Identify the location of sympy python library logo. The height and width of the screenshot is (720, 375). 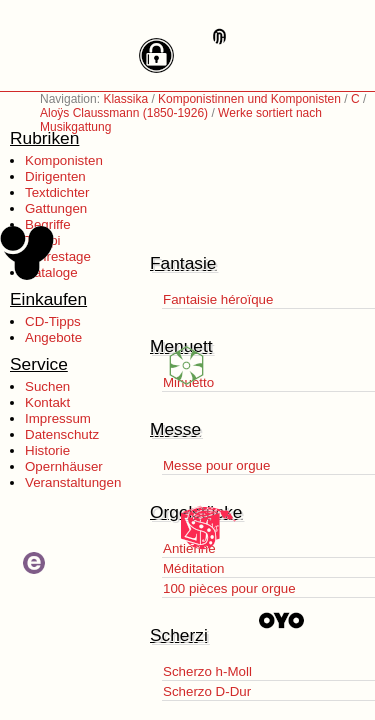
(208, 527).